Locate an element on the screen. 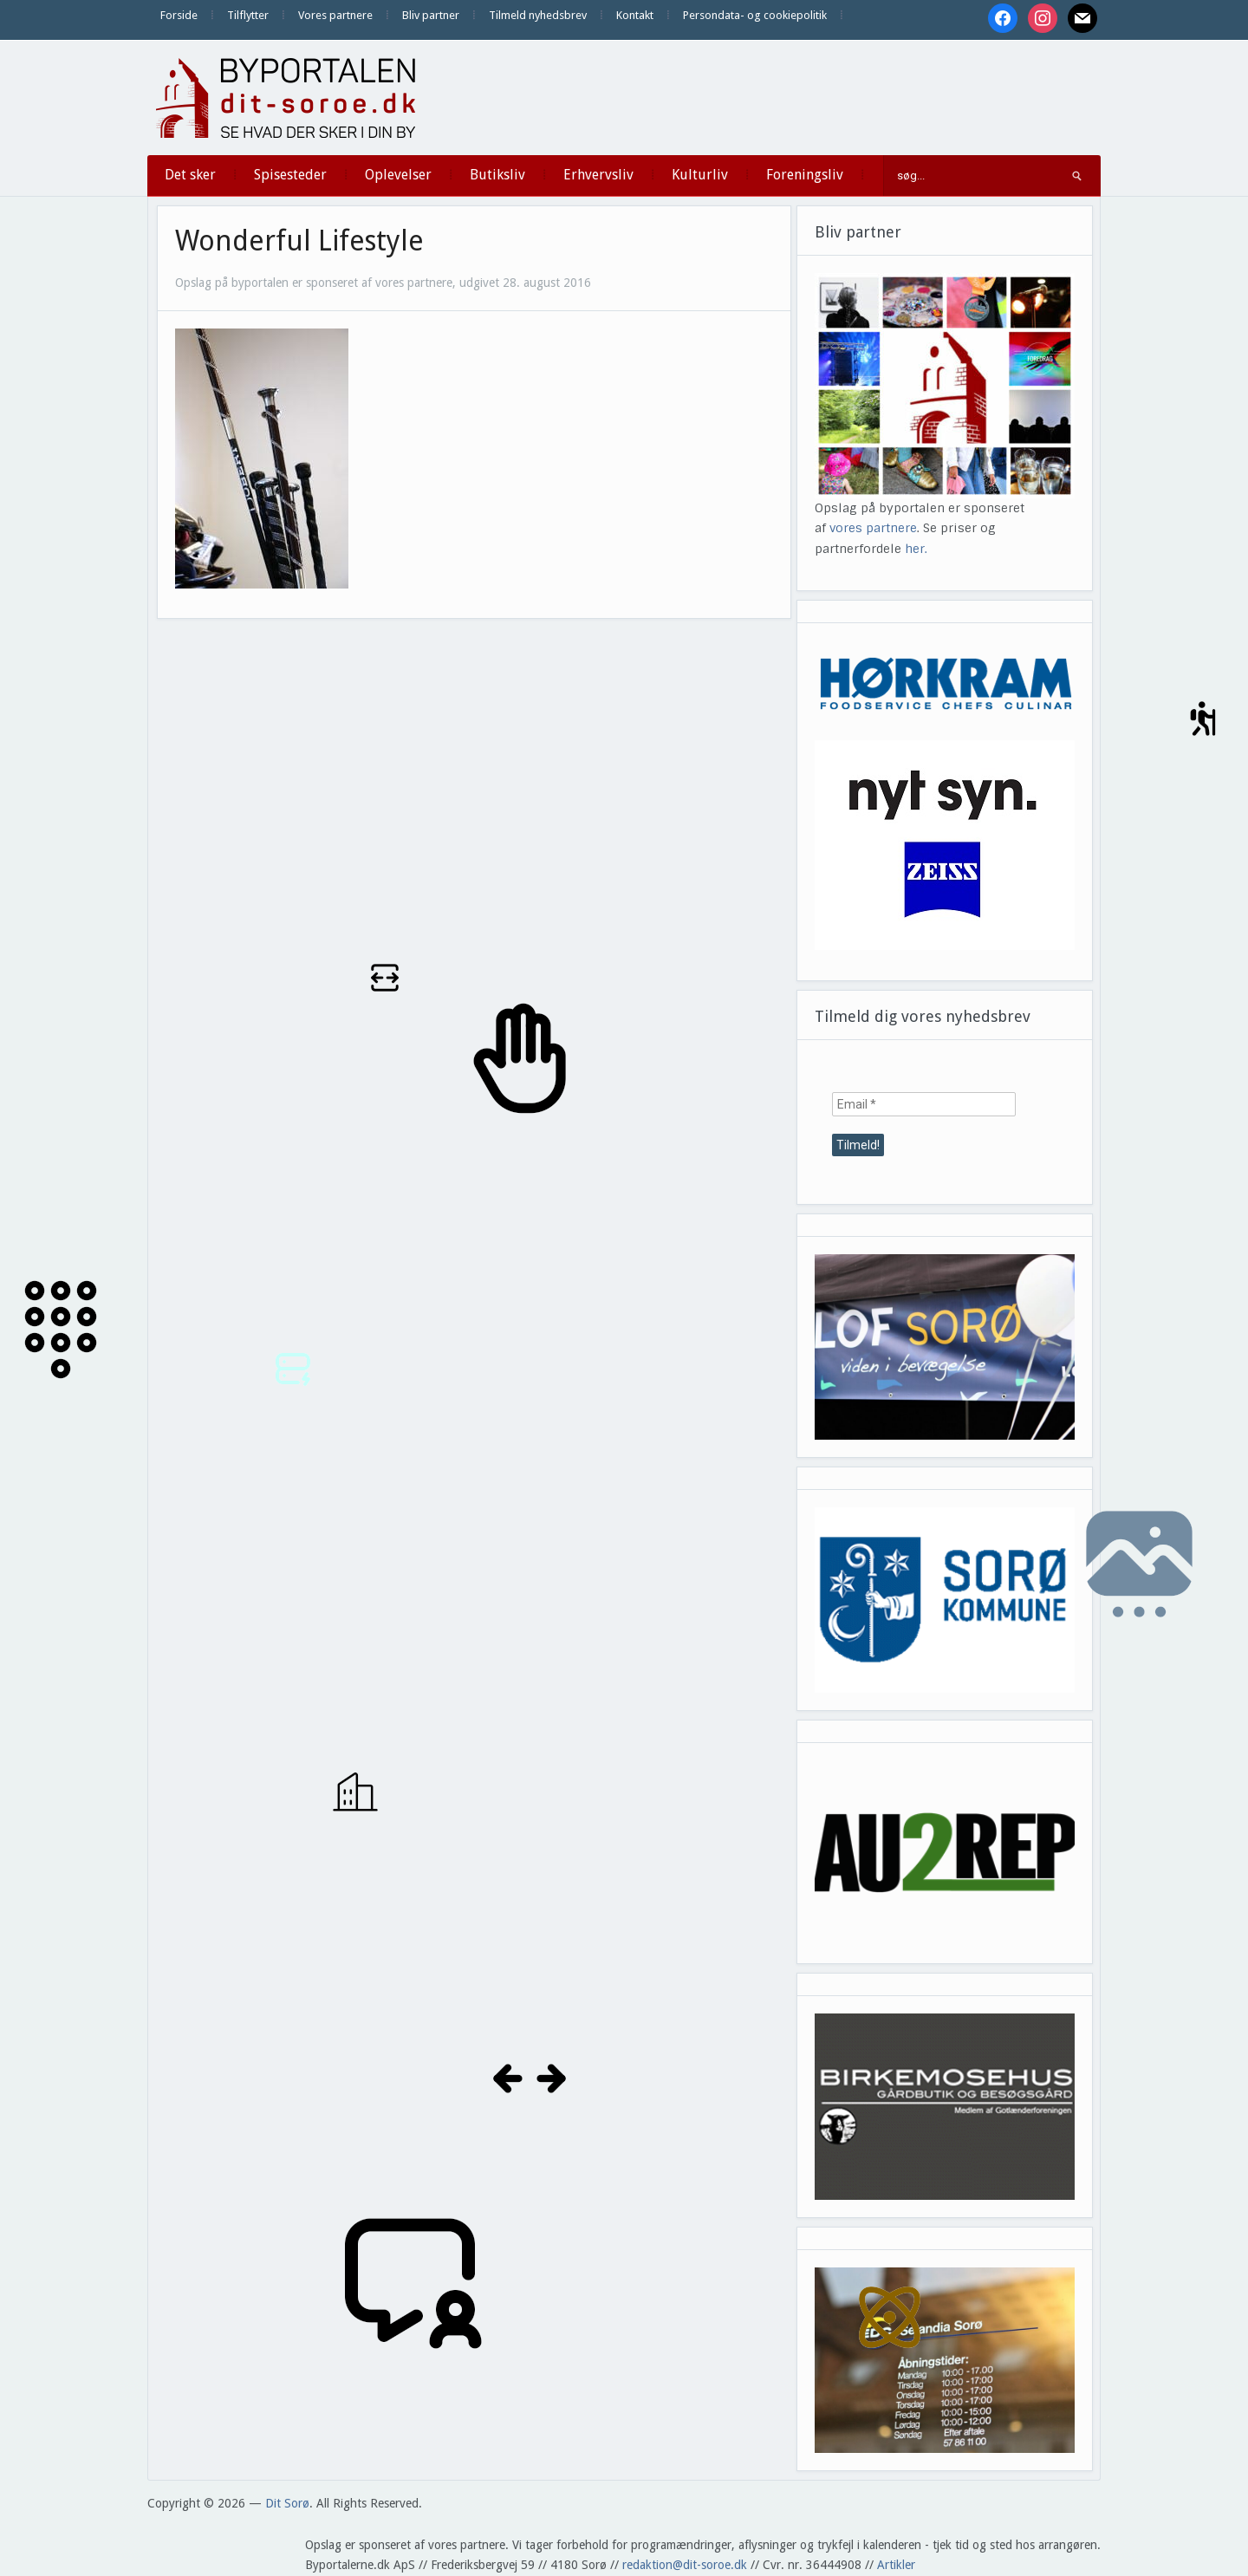 The width and height of the screenshot is (1248, 2576). view nearby buildings or offices is located at coordinates (355, 1793).